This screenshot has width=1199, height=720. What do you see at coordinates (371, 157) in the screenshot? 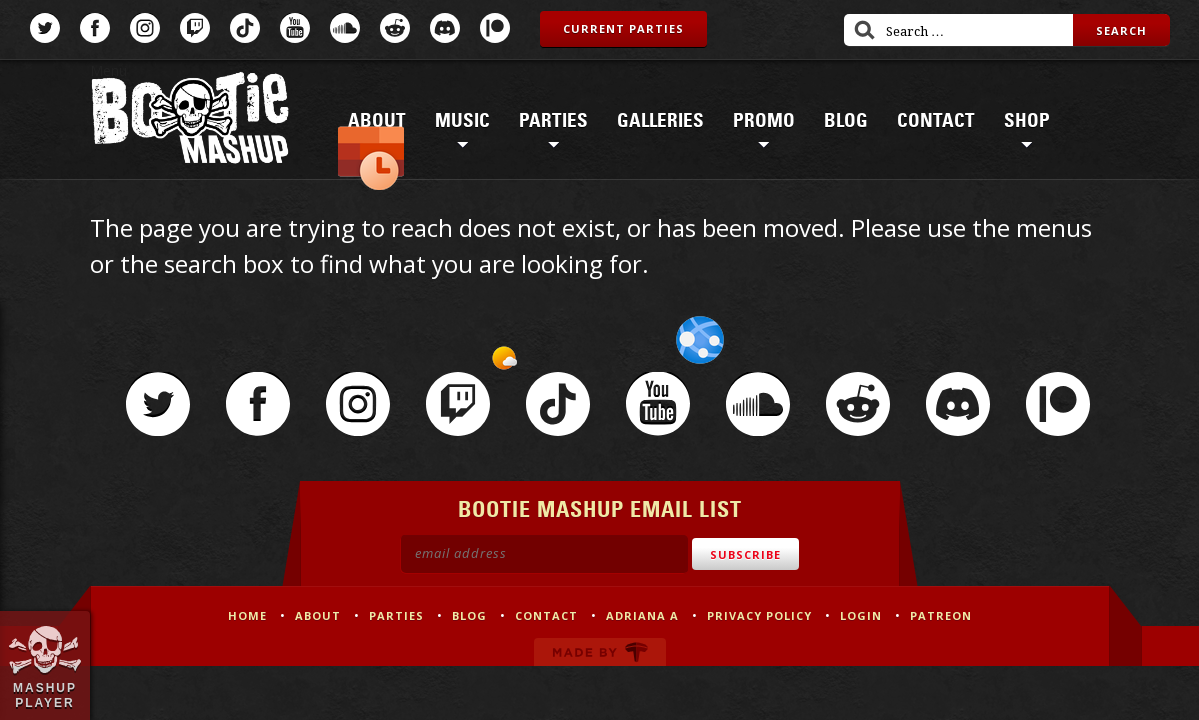
I see `open timesheet application` at bounding box center [371, 157].